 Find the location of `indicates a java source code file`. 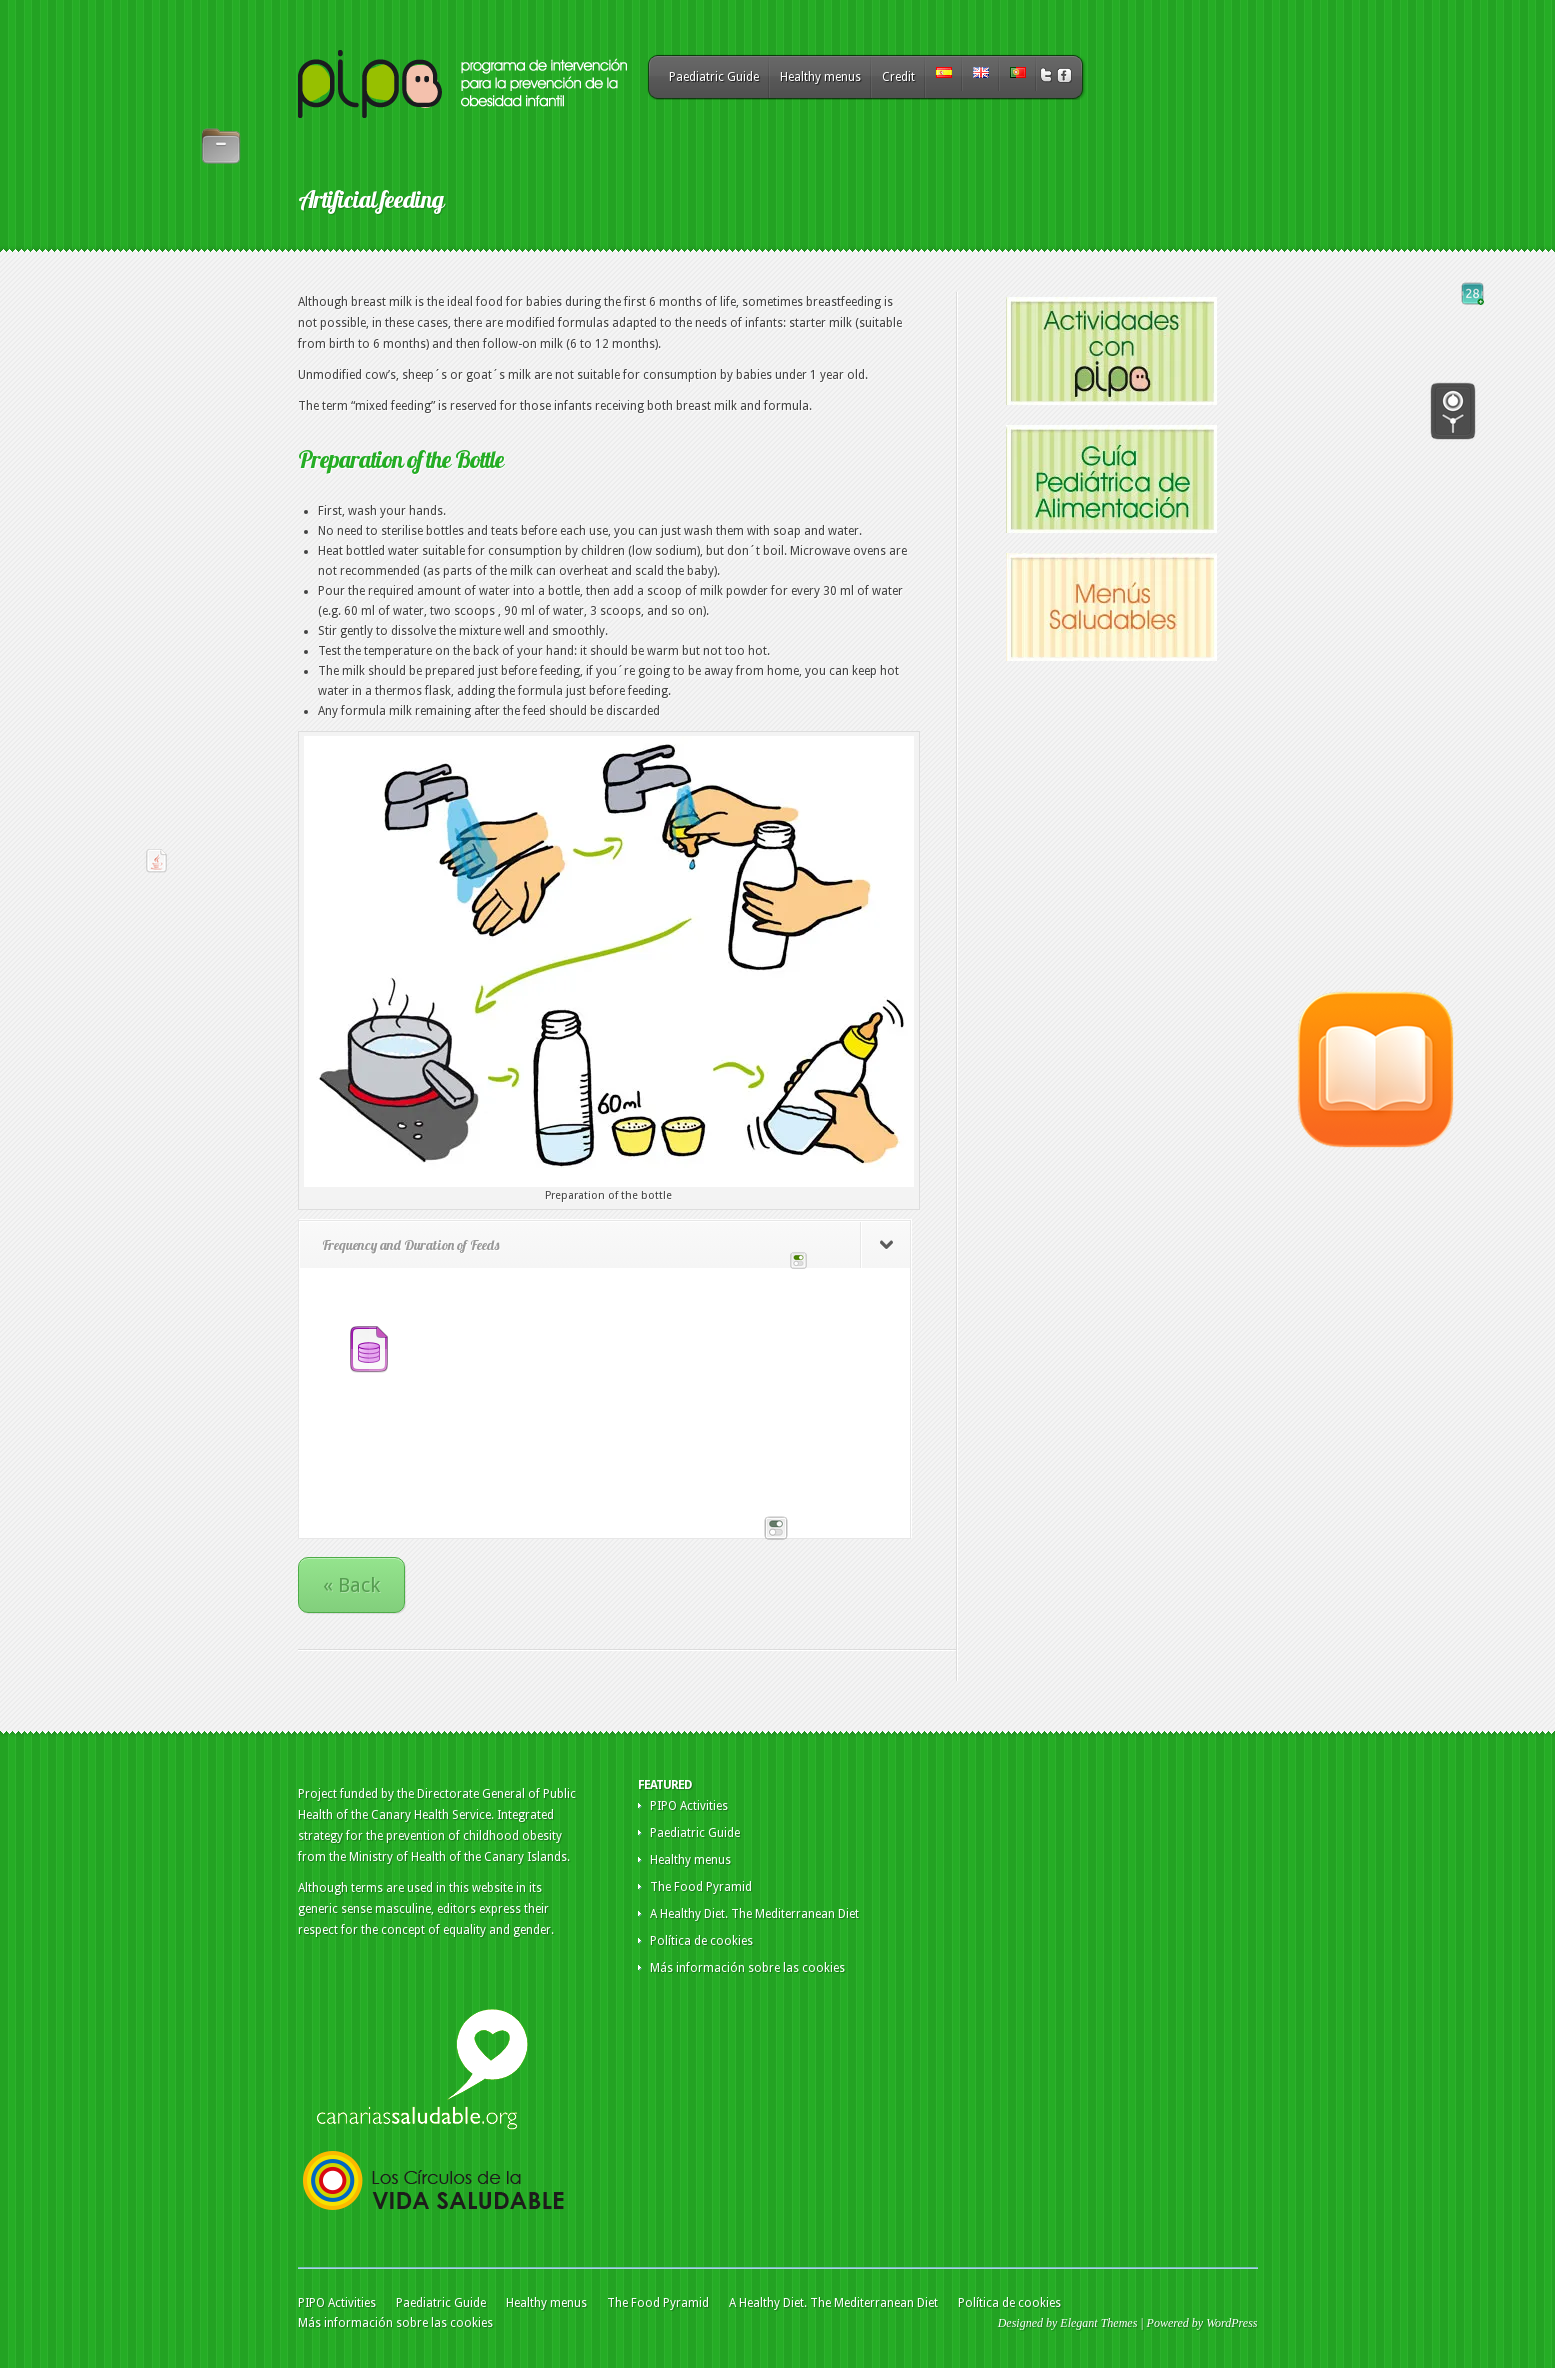

indicates a java source code file is located at coordinates (156, 860).